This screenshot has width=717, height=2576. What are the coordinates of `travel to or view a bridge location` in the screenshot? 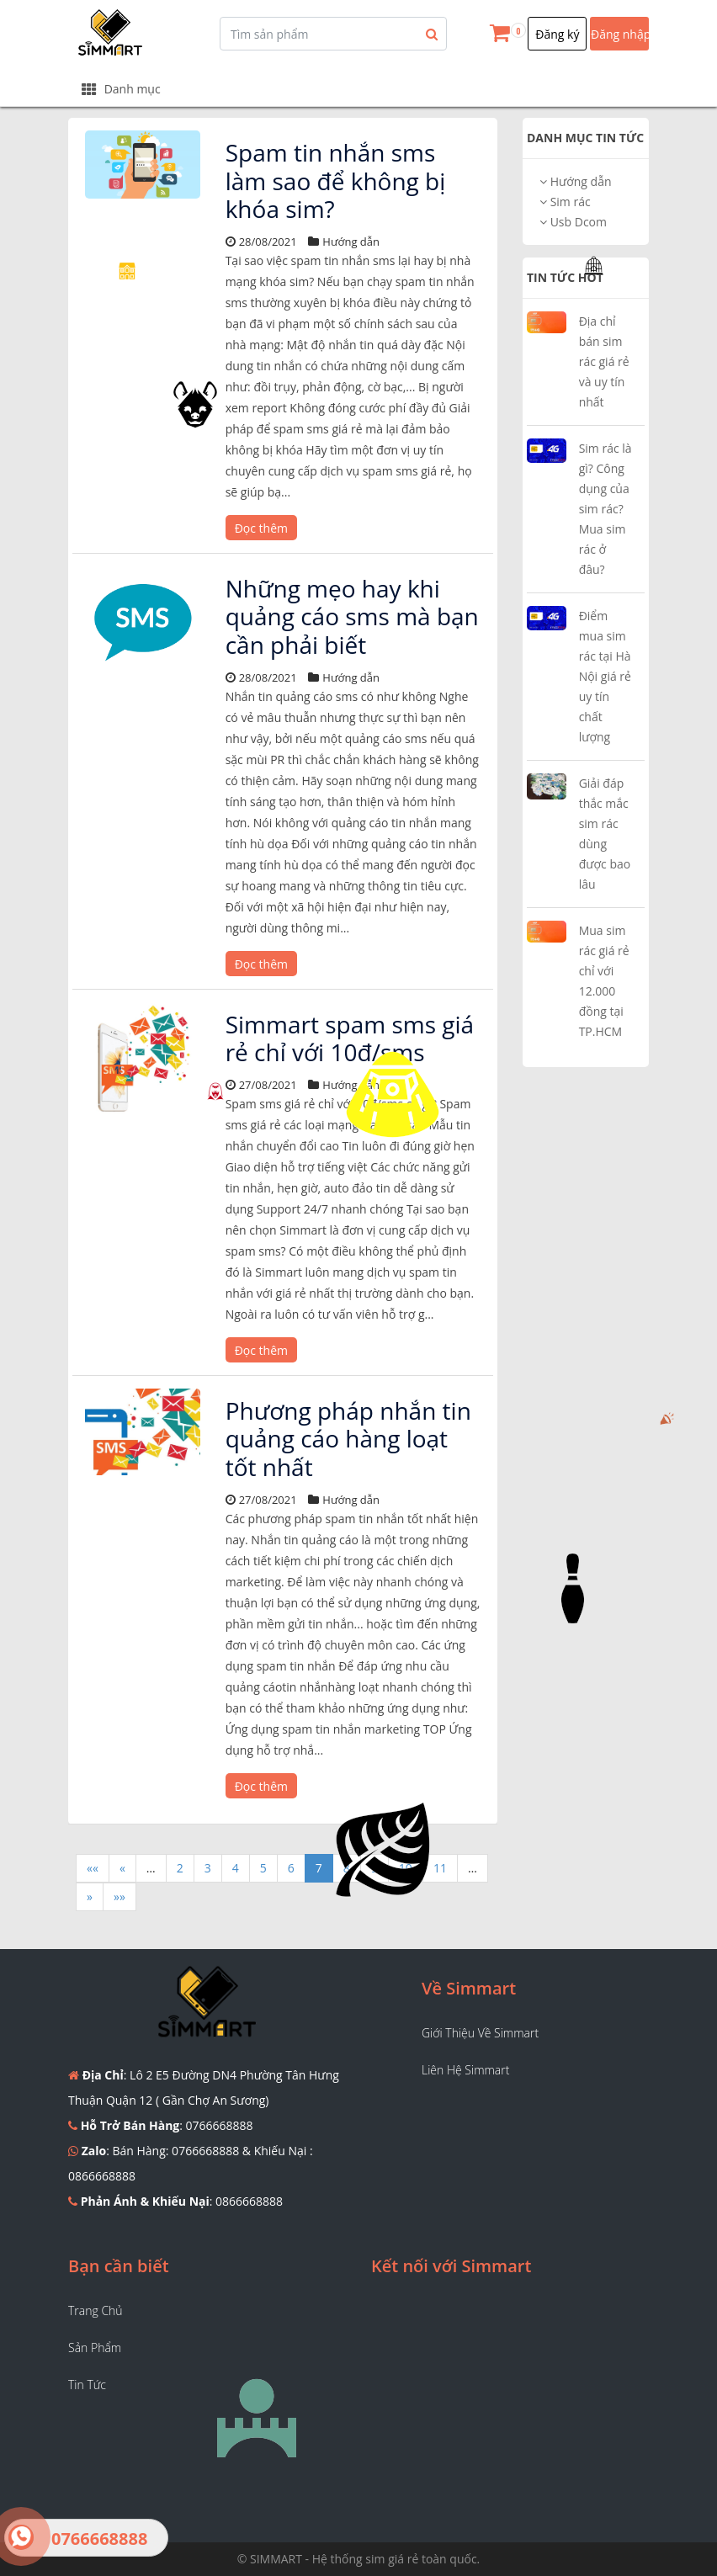 It's located at (257, 2418).